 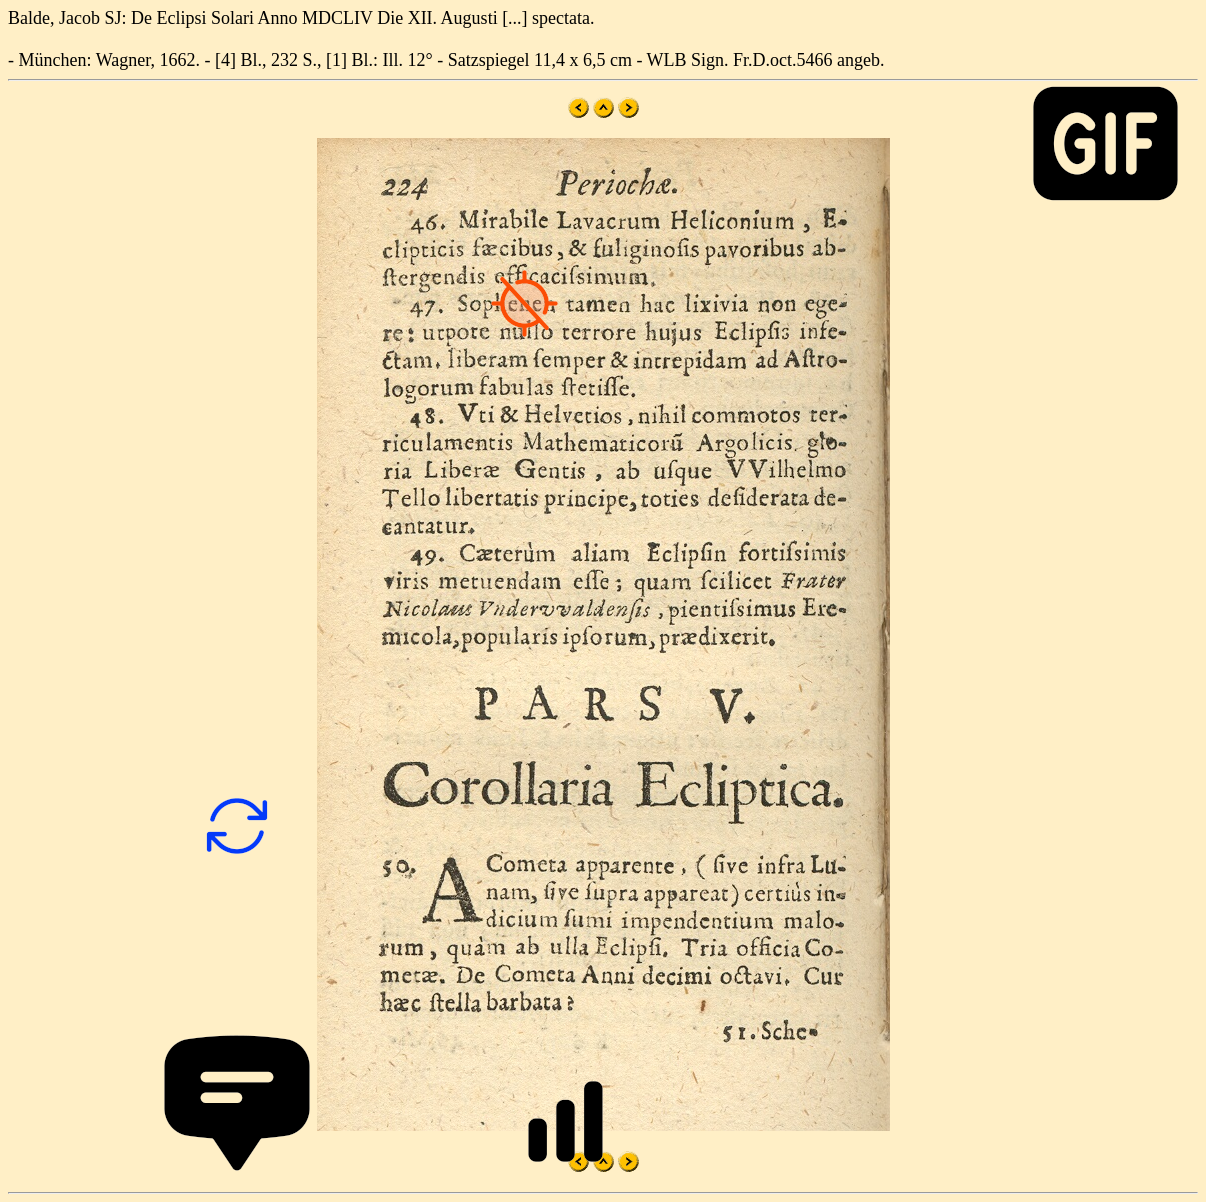 What do you see at coordinates (524, 303) in the screenshot?
I see `location services disabled` at bounding box center [524, 303].